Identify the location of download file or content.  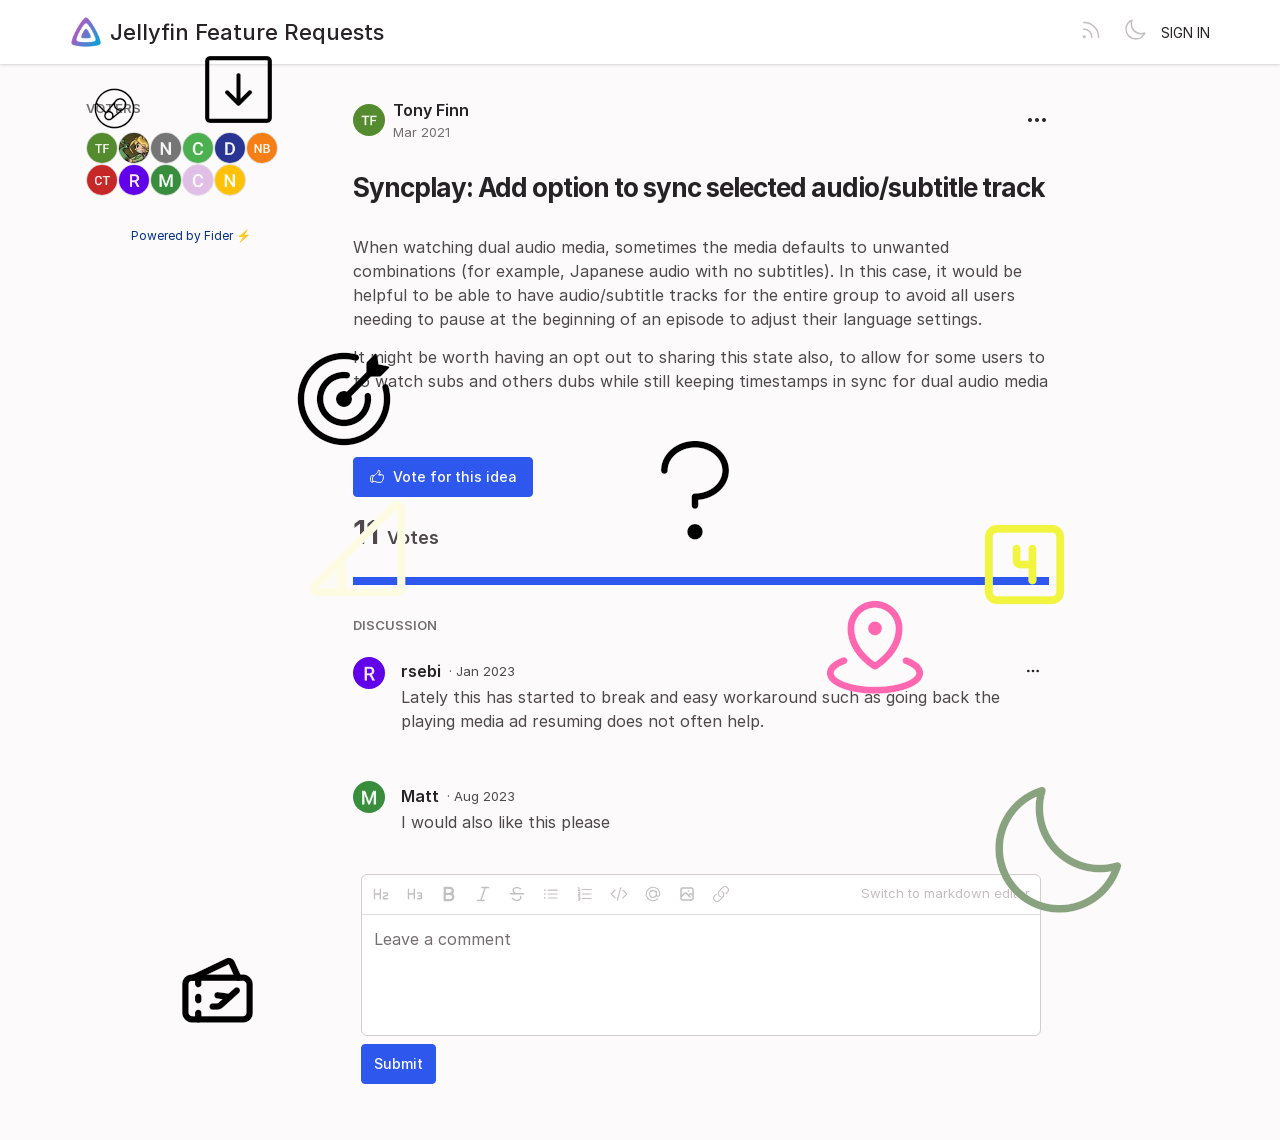
(238, 89).